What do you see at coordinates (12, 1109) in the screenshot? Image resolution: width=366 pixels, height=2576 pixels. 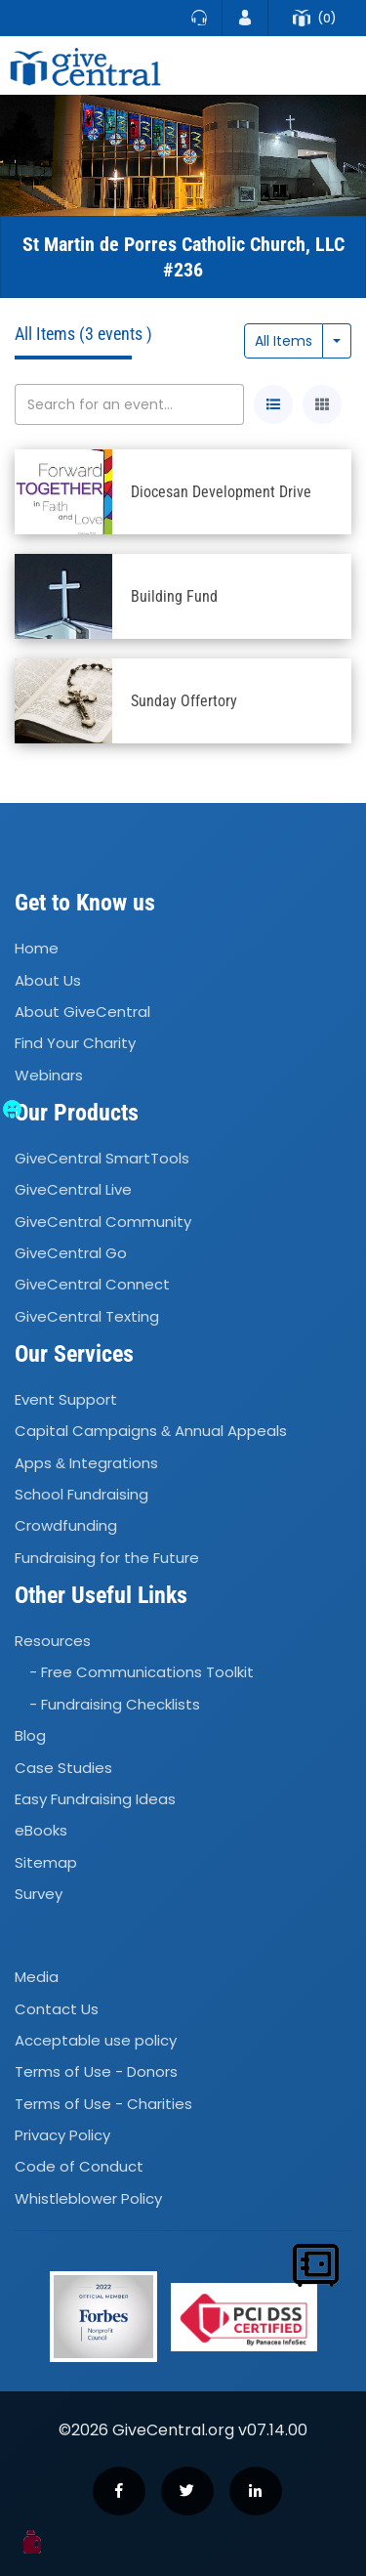 I see `insert a silly or playful emoji reaction` at bounding box center [12, 1109].